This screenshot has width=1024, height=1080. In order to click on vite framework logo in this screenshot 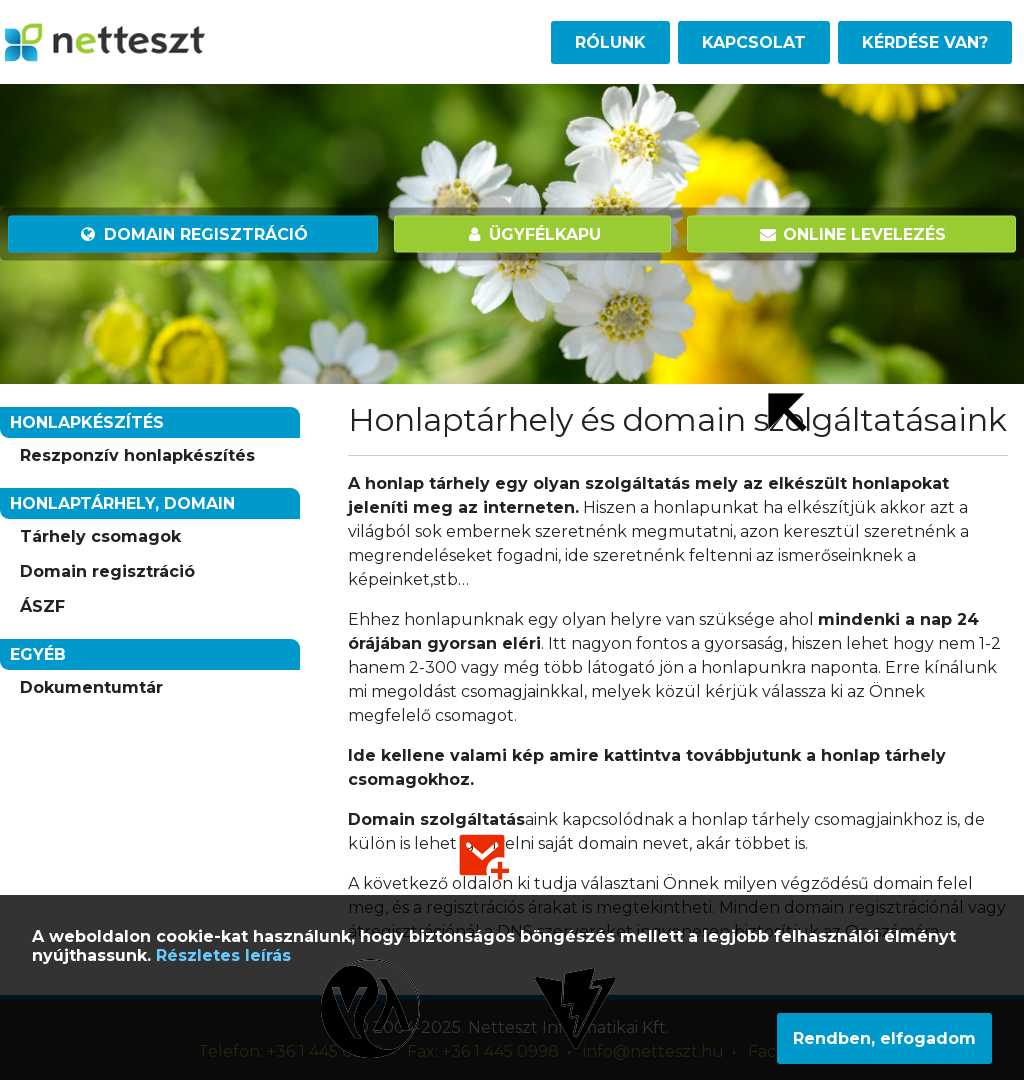, I will do `click(575, 1008)`.